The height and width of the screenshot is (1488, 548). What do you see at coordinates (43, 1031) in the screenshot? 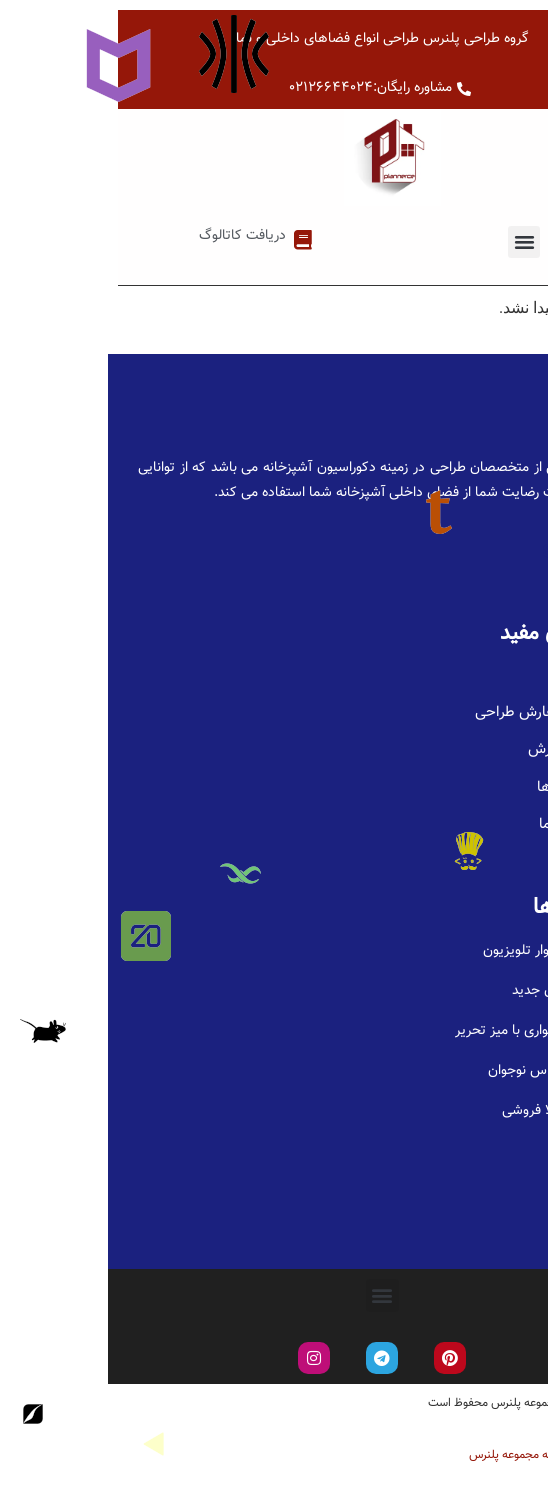
I see `xfce desktop environment logo` at bounding box center [43, 1031].